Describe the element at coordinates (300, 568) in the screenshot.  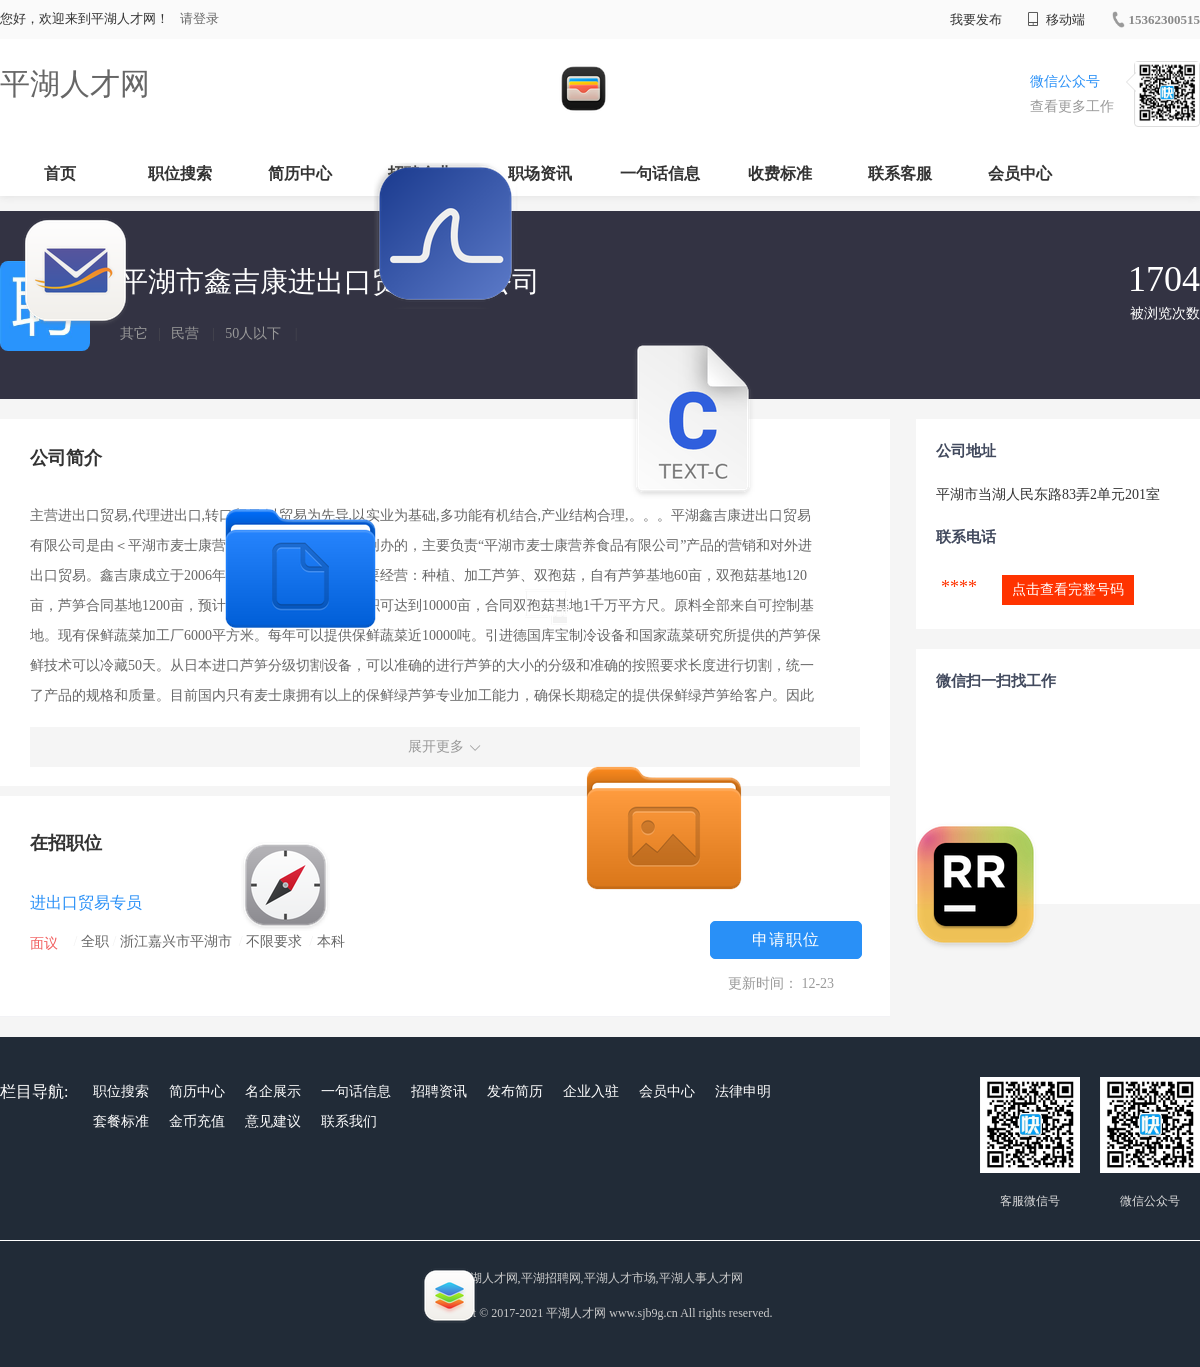
I see `open your documents folder` at that location.